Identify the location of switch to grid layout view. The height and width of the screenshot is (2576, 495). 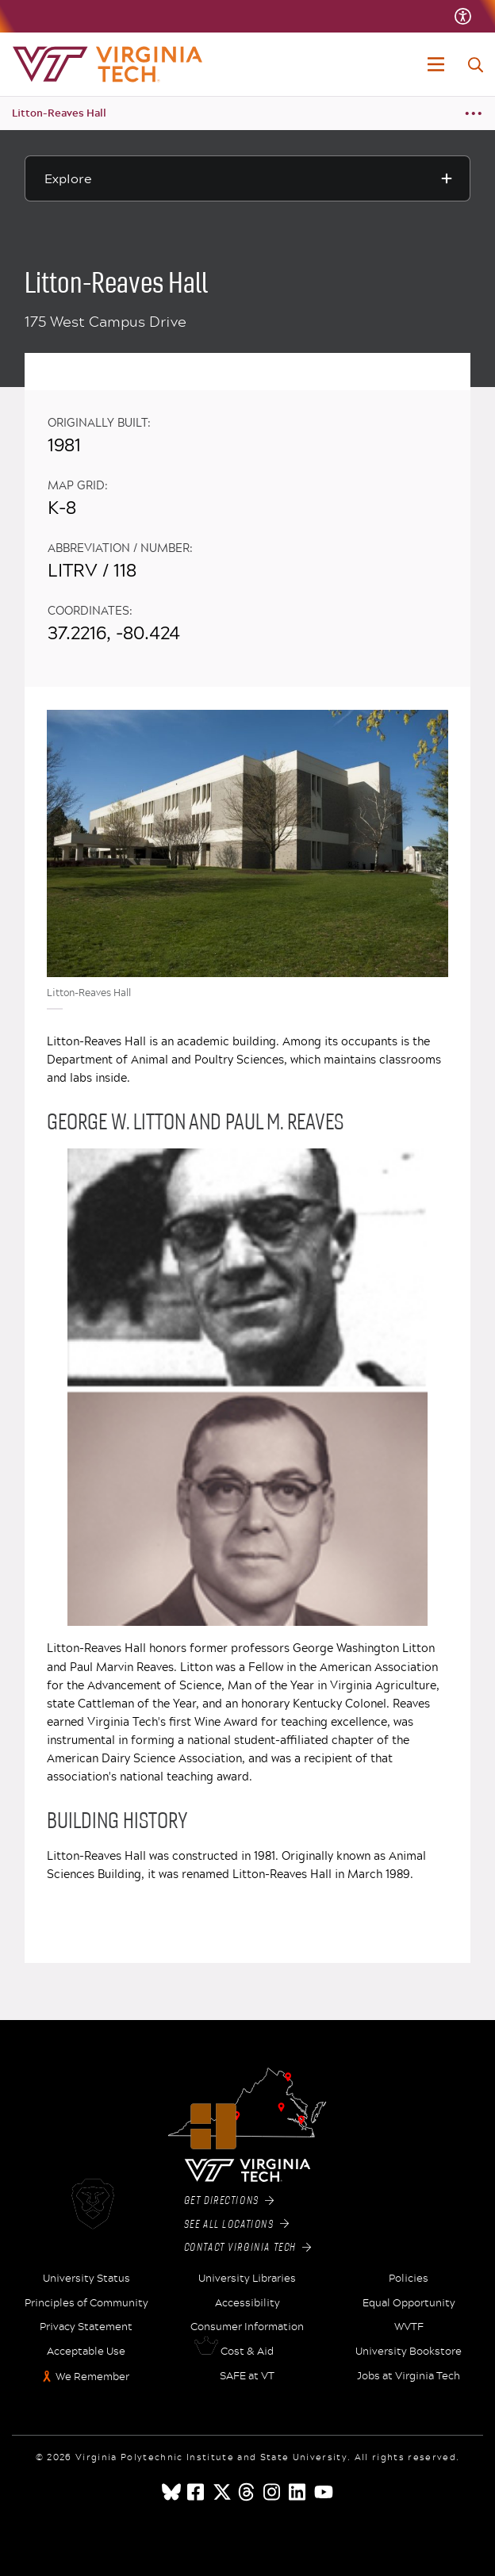
(213, 2126).